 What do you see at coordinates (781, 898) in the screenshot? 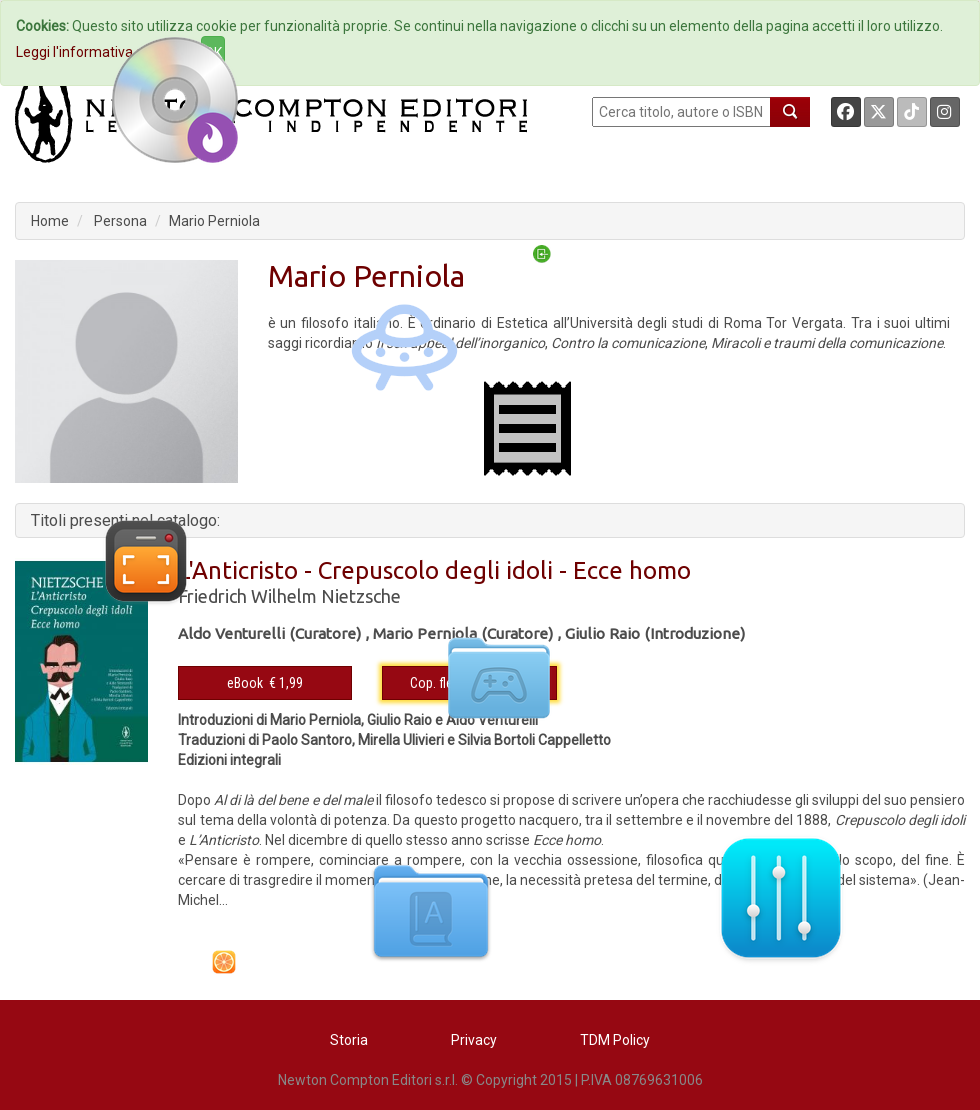
I see `open easyeffects audio processing app` at bounding box center [781, 898].